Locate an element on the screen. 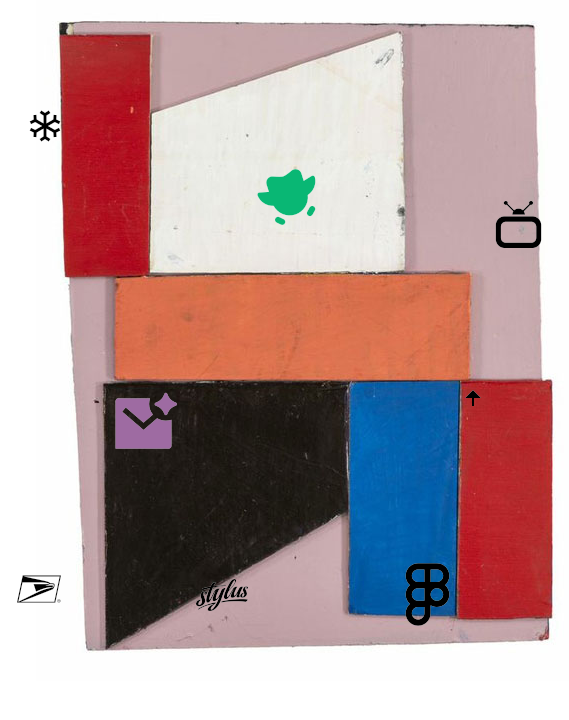 This screenshot has height=720, width=569. stylus CSS preprocessor logo is located at coordinates (222, 595).